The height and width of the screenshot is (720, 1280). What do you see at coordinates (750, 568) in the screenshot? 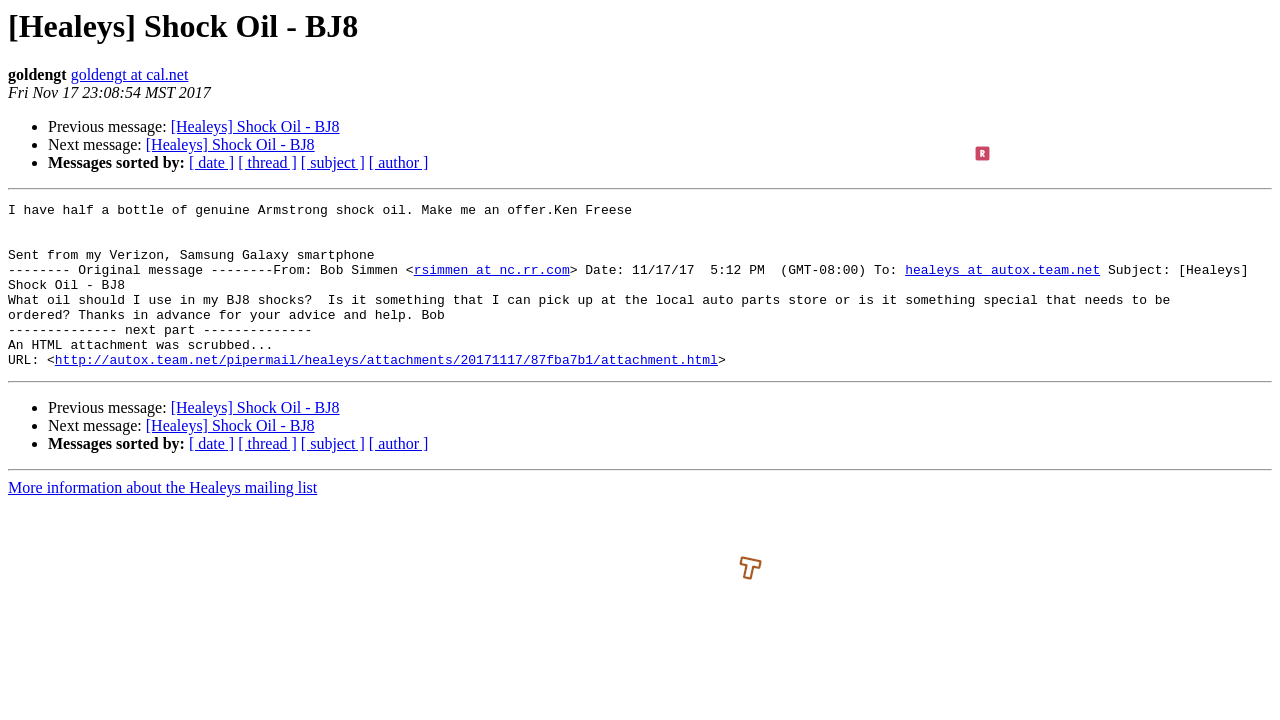
I see `open topbuzz app` at bounding box center [750, 568].